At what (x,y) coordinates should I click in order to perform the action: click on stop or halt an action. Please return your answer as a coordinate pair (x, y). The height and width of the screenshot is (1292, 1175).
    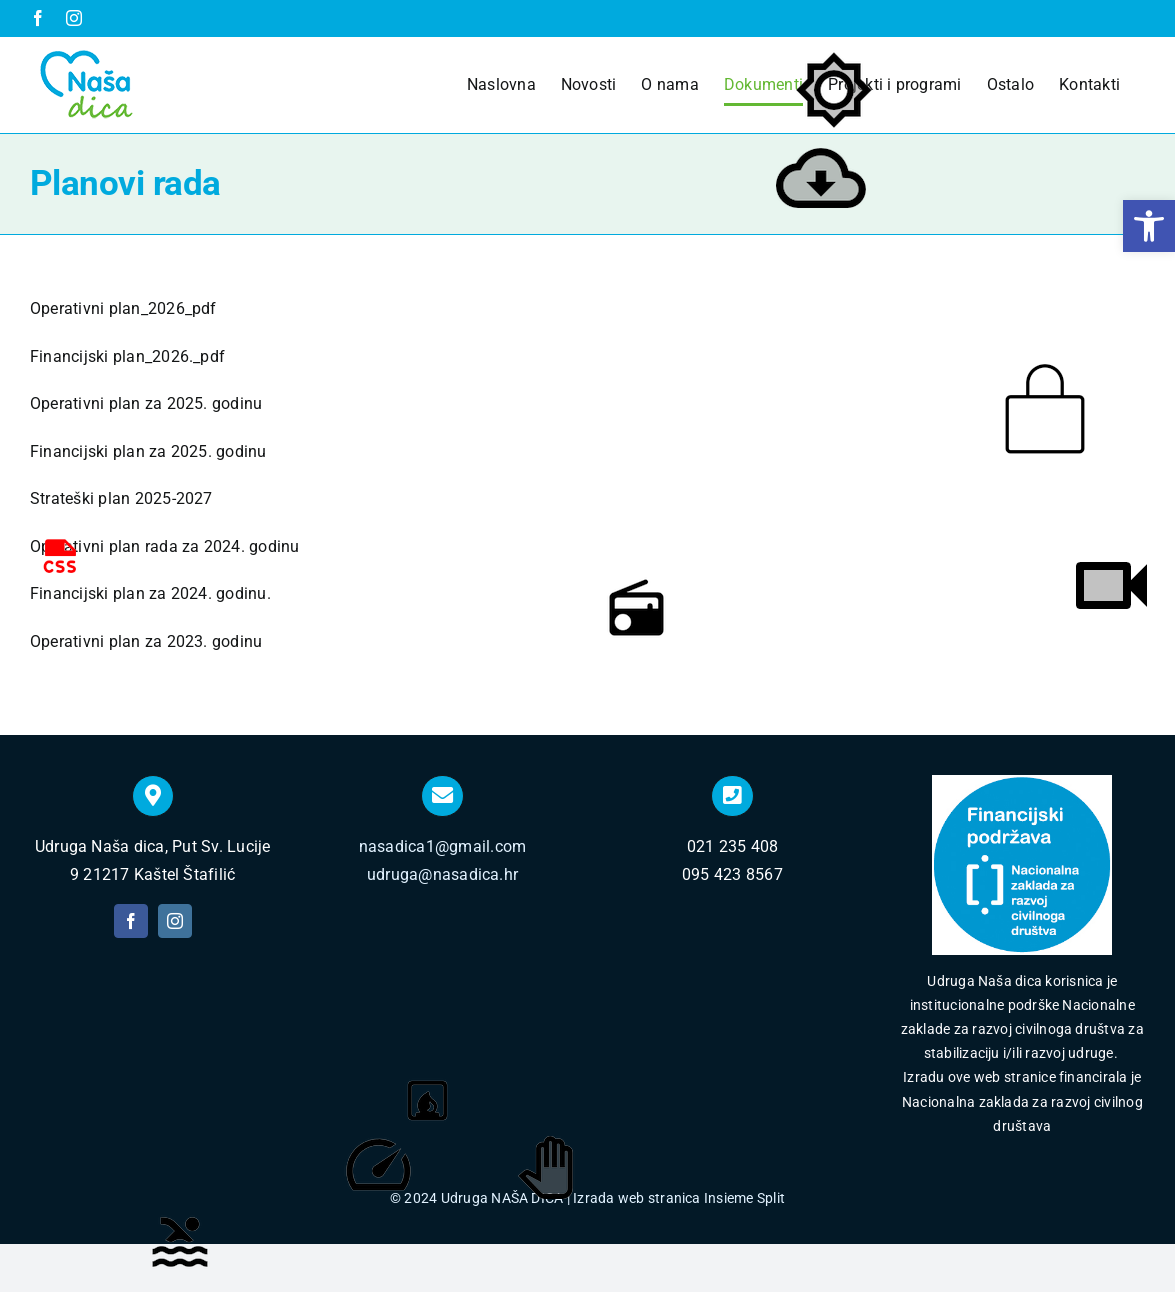
    Looking at the image, I should click on (546, 1167).